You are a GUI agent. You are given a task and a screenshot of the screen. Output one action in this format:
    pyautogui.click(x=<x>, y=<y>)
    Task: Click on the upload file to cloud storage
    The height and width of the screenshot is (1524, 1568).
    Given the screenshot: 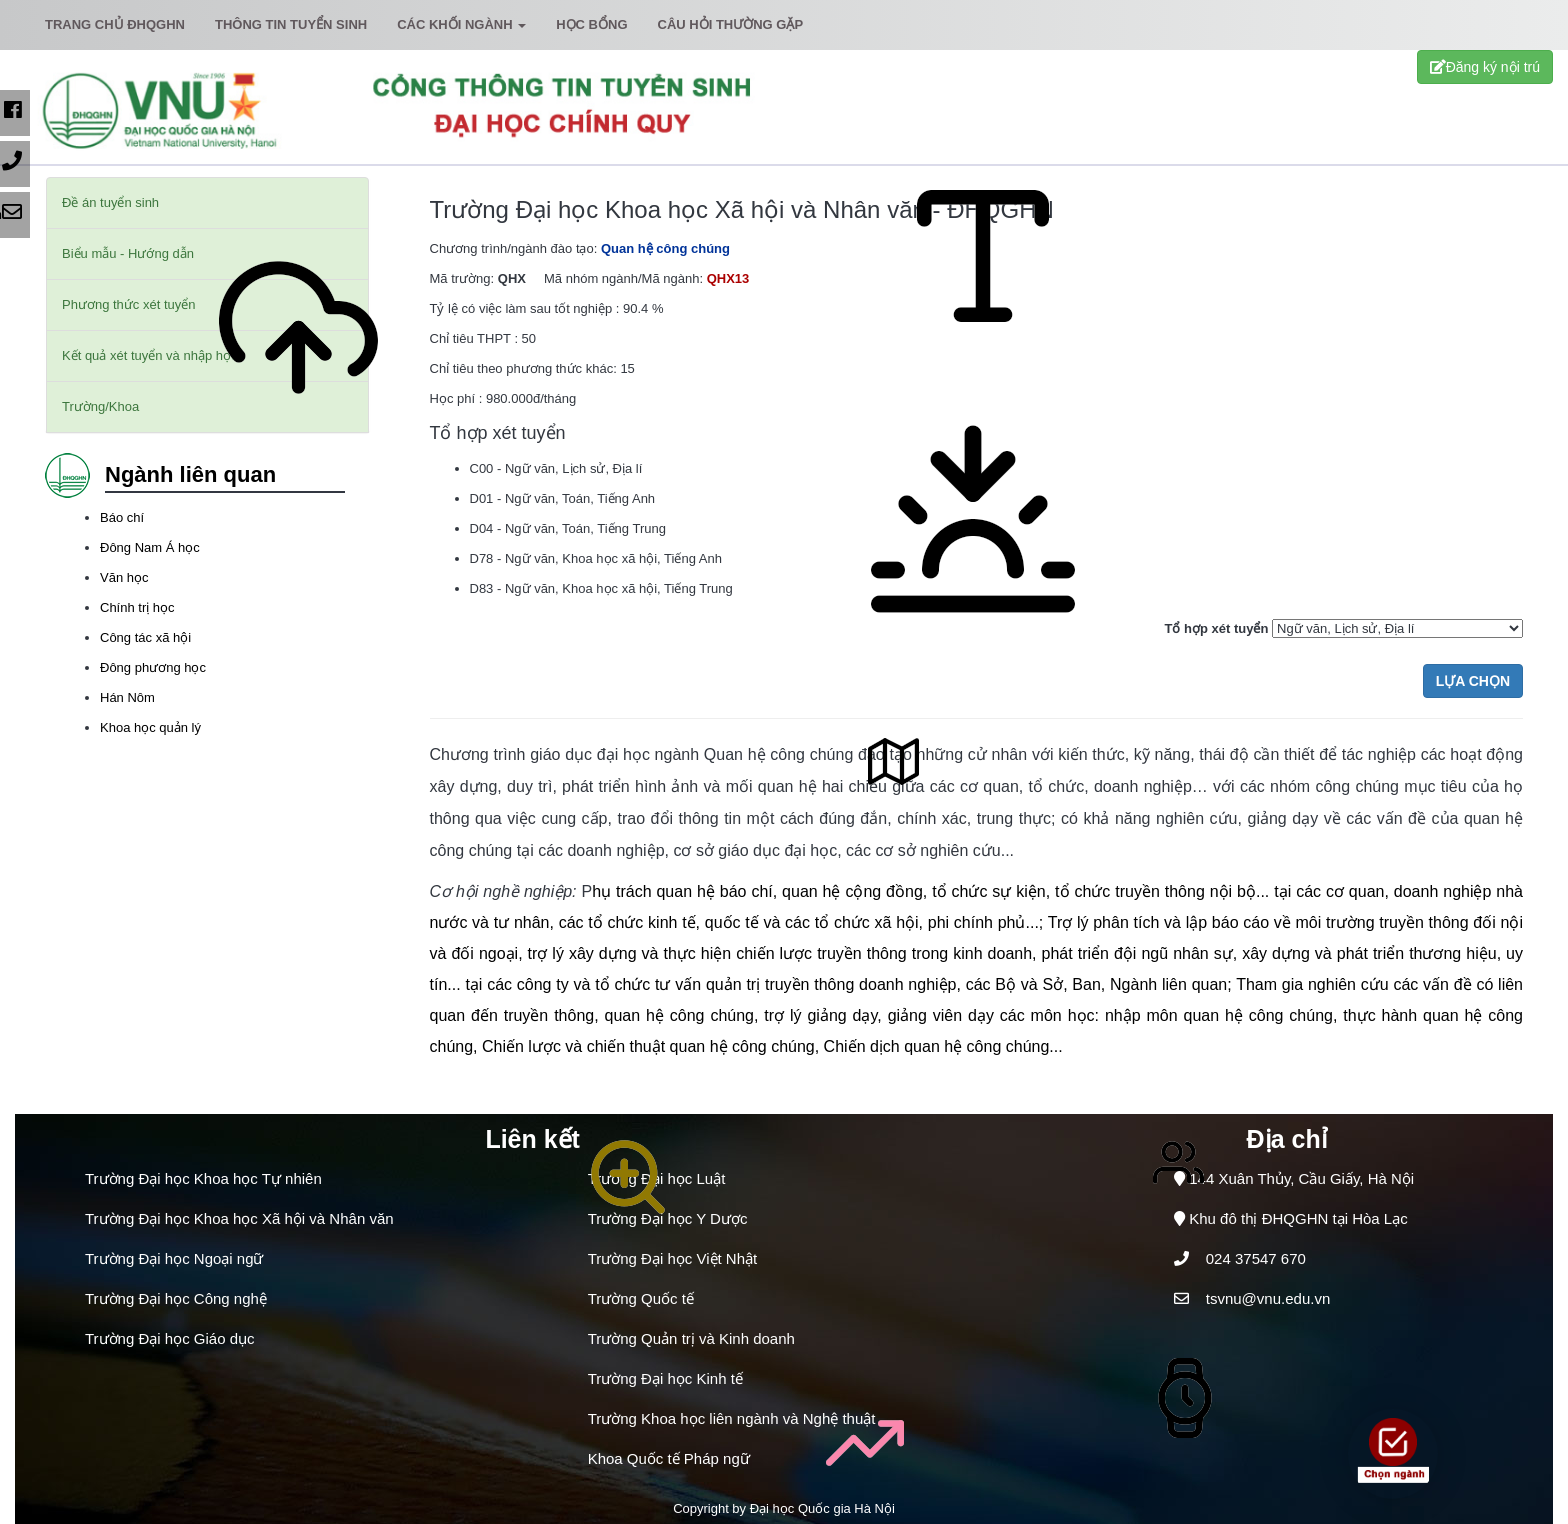 What is the action you would take?
    pyautogui.click(x=298, y=327)
    